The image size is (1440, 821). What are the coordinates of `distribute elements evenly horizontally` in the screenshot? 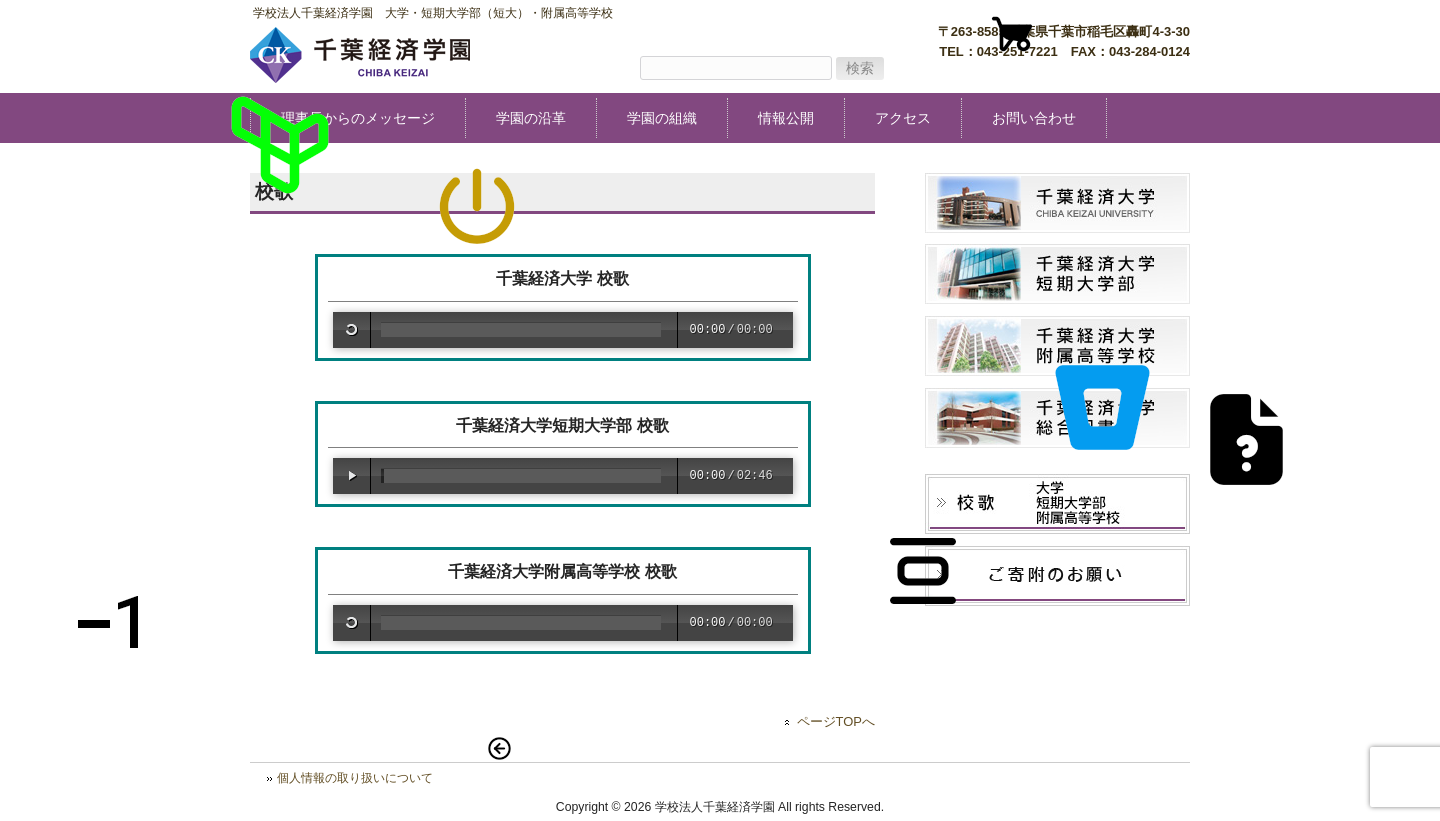 It's located at (923, 571).